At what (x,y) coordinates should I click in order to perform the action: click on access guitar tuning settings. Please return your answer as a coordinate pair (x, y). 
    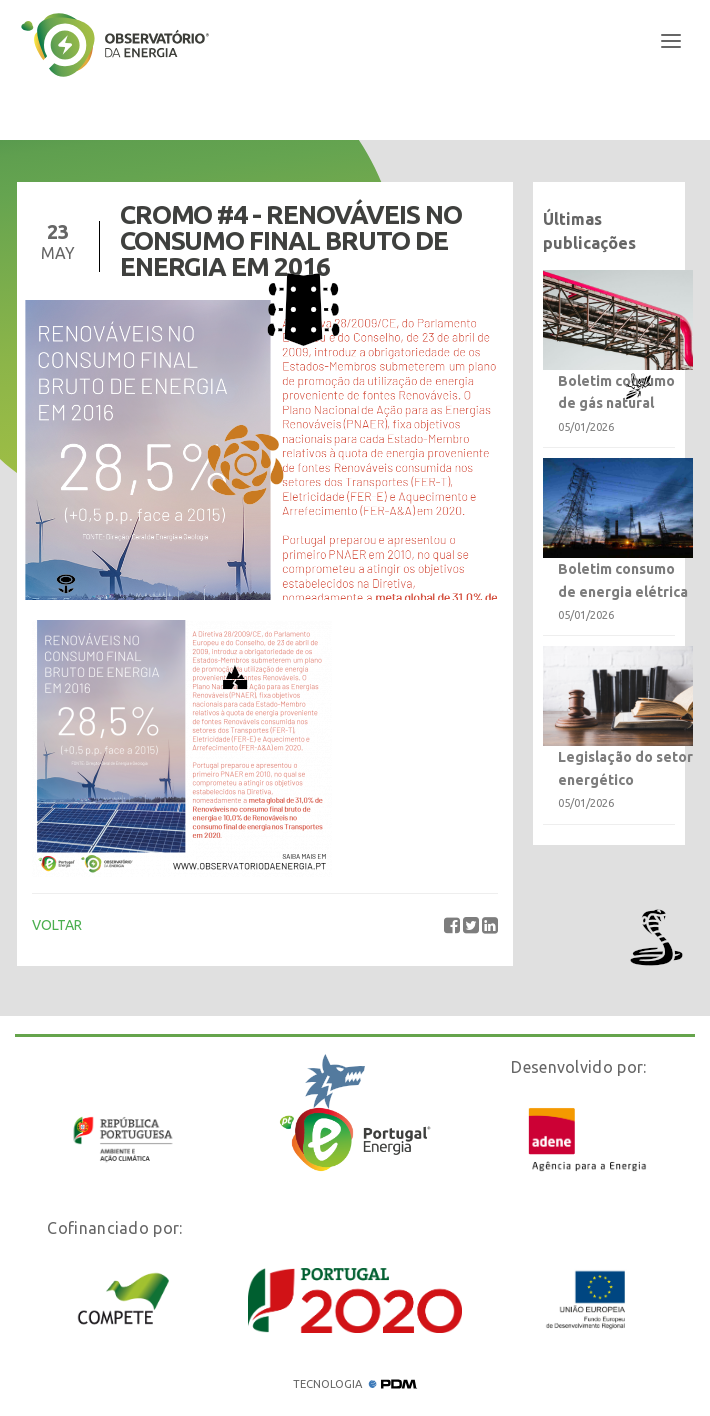
    Looking at the image, I should click on (303, 309).